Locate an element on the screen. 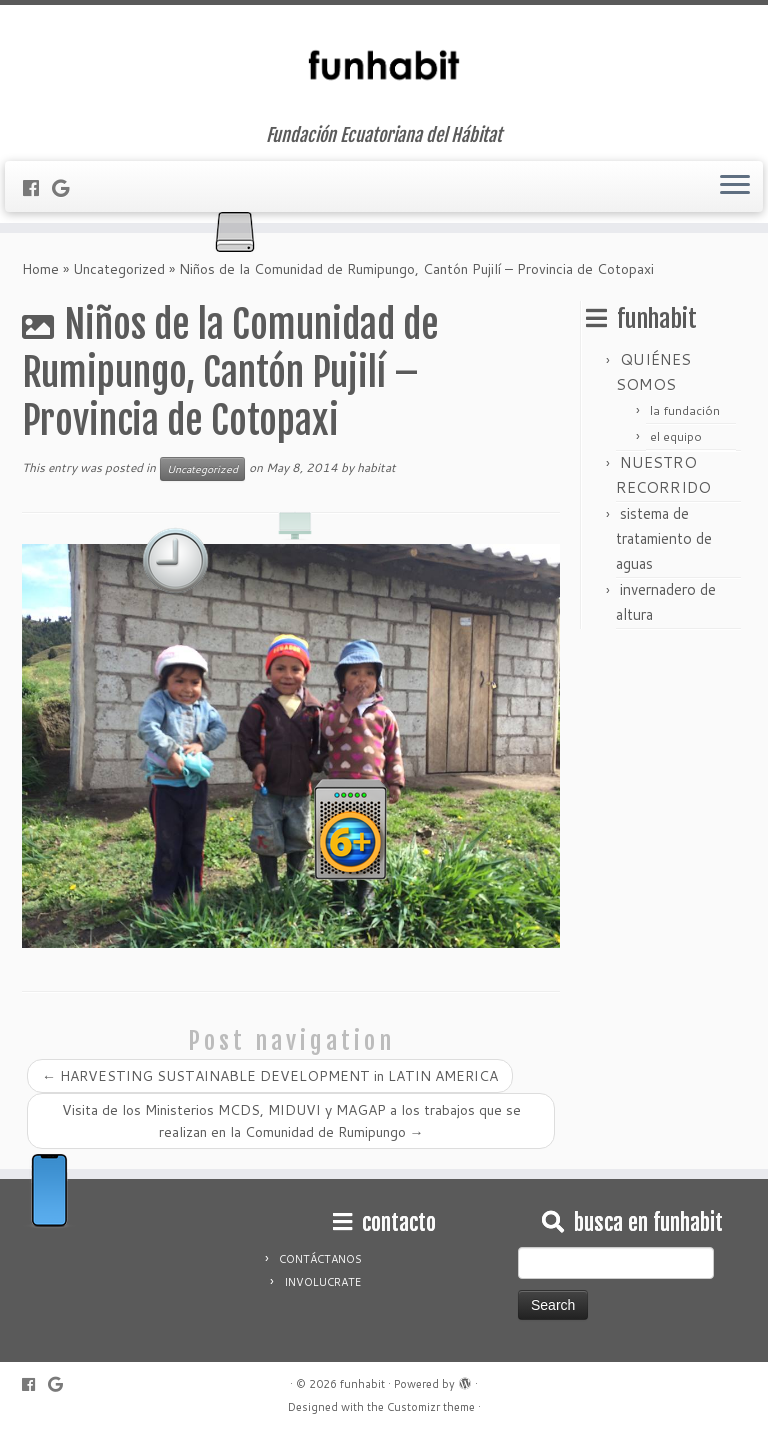 The image size is (768, 1432). RAID 6+ storage configuration or array is located at coordinates (350, 829).